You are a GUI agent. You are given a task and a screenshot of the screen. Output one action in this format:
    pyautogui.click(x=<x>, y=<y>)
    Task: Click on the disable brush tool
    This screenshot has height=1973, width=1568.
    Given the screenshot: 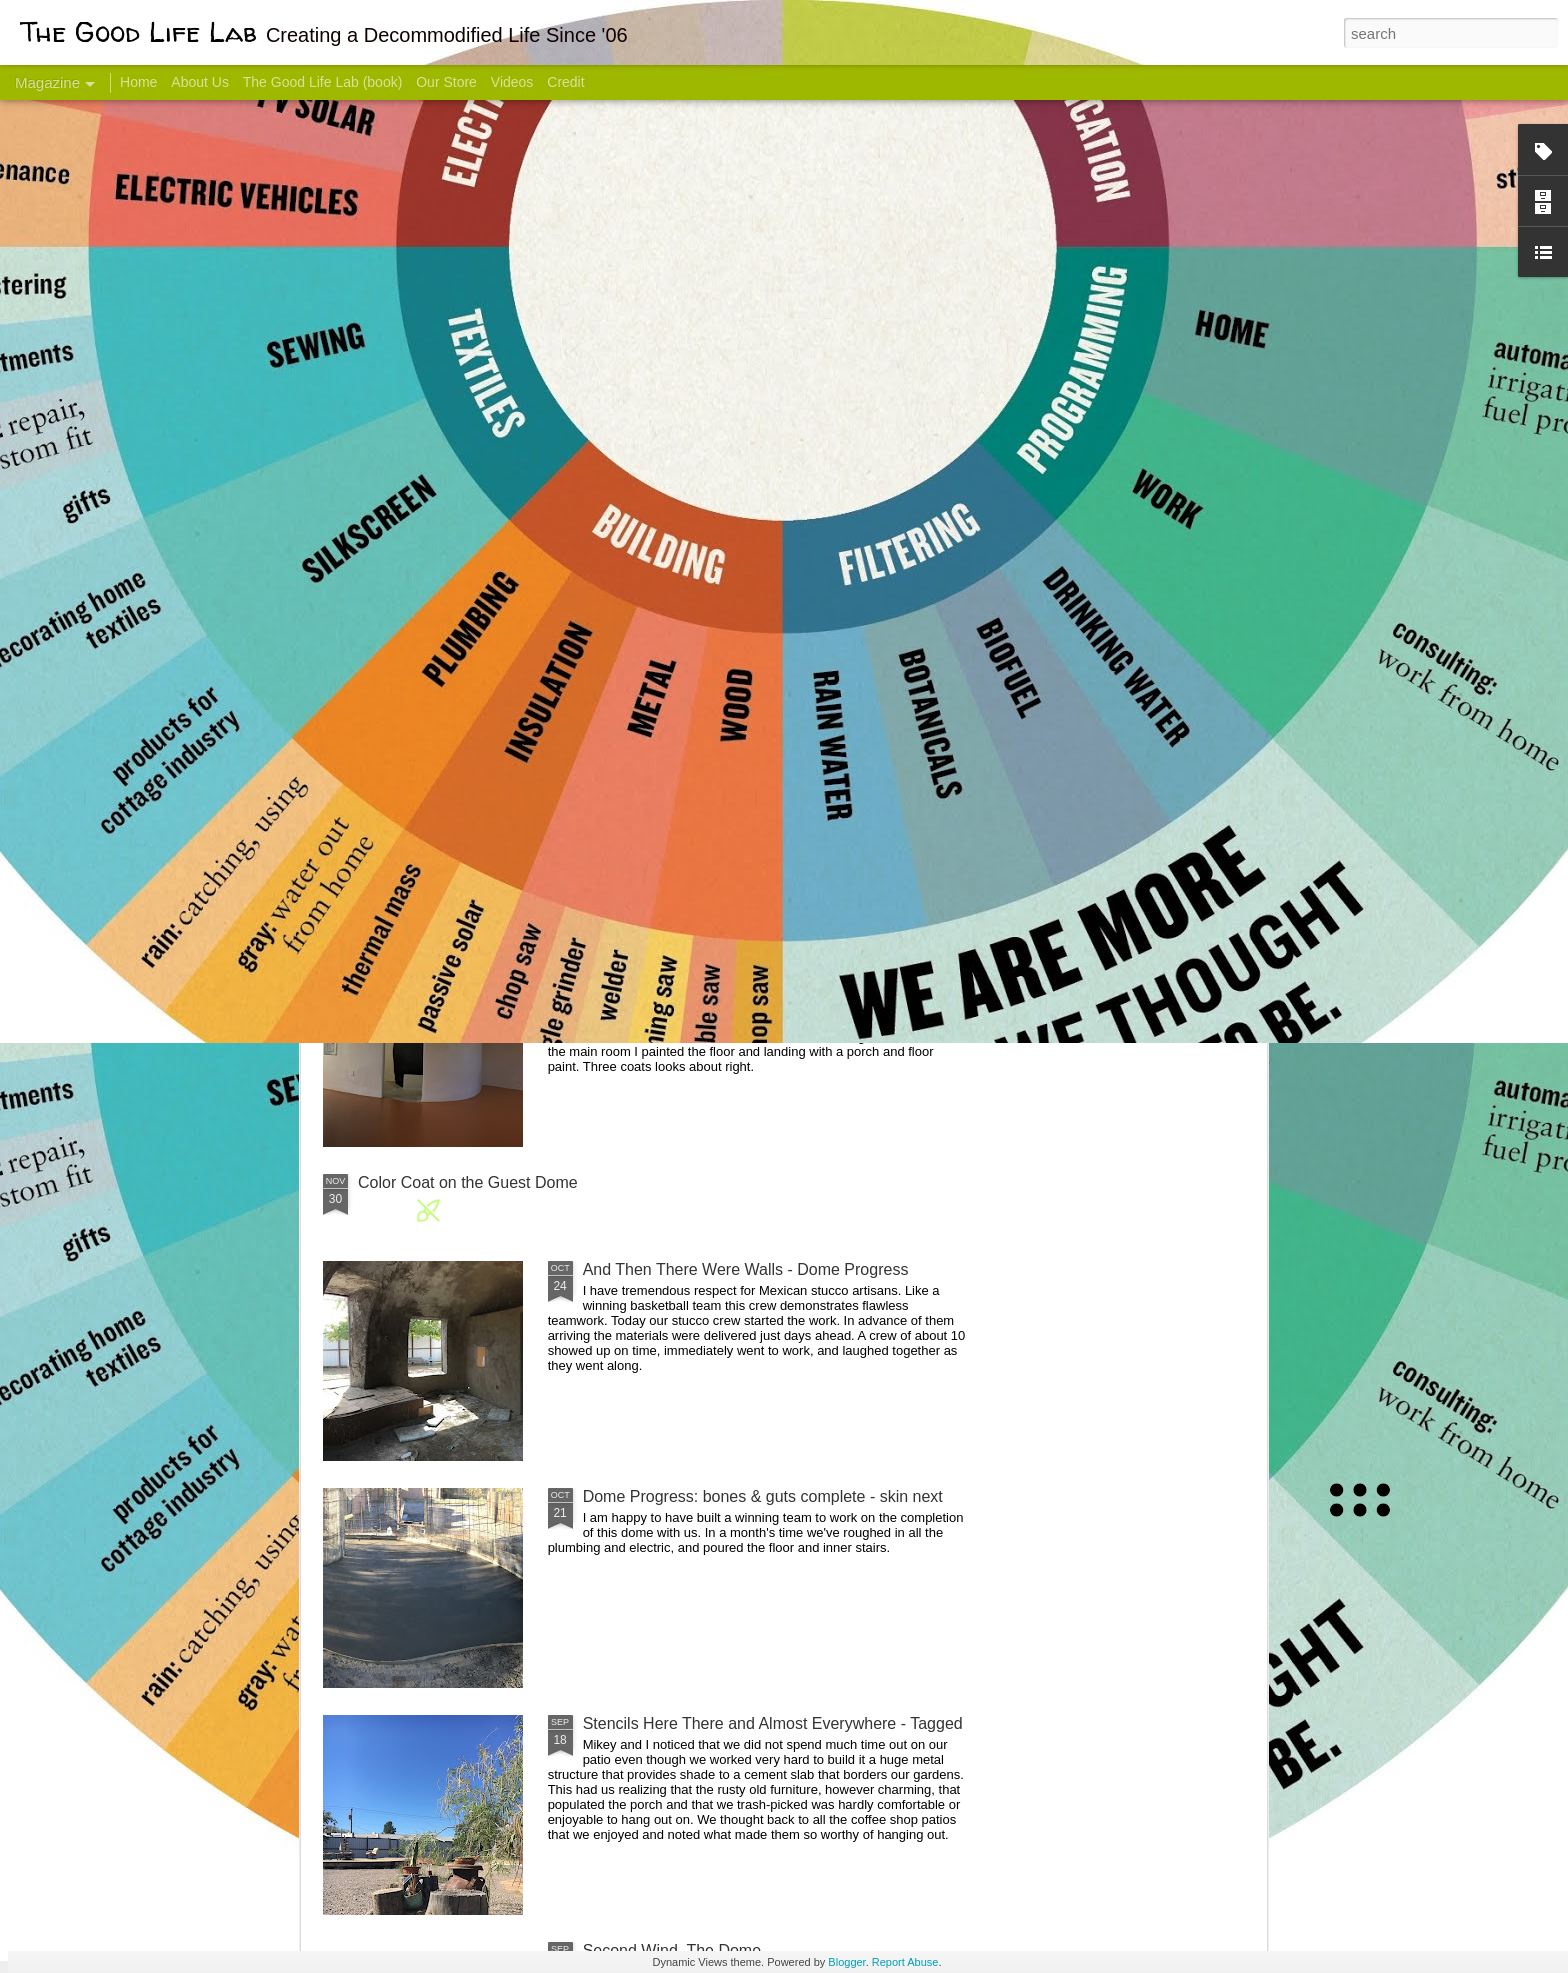 What is the action you would take?
    pyautogui.click(x=428, y=1210)
    